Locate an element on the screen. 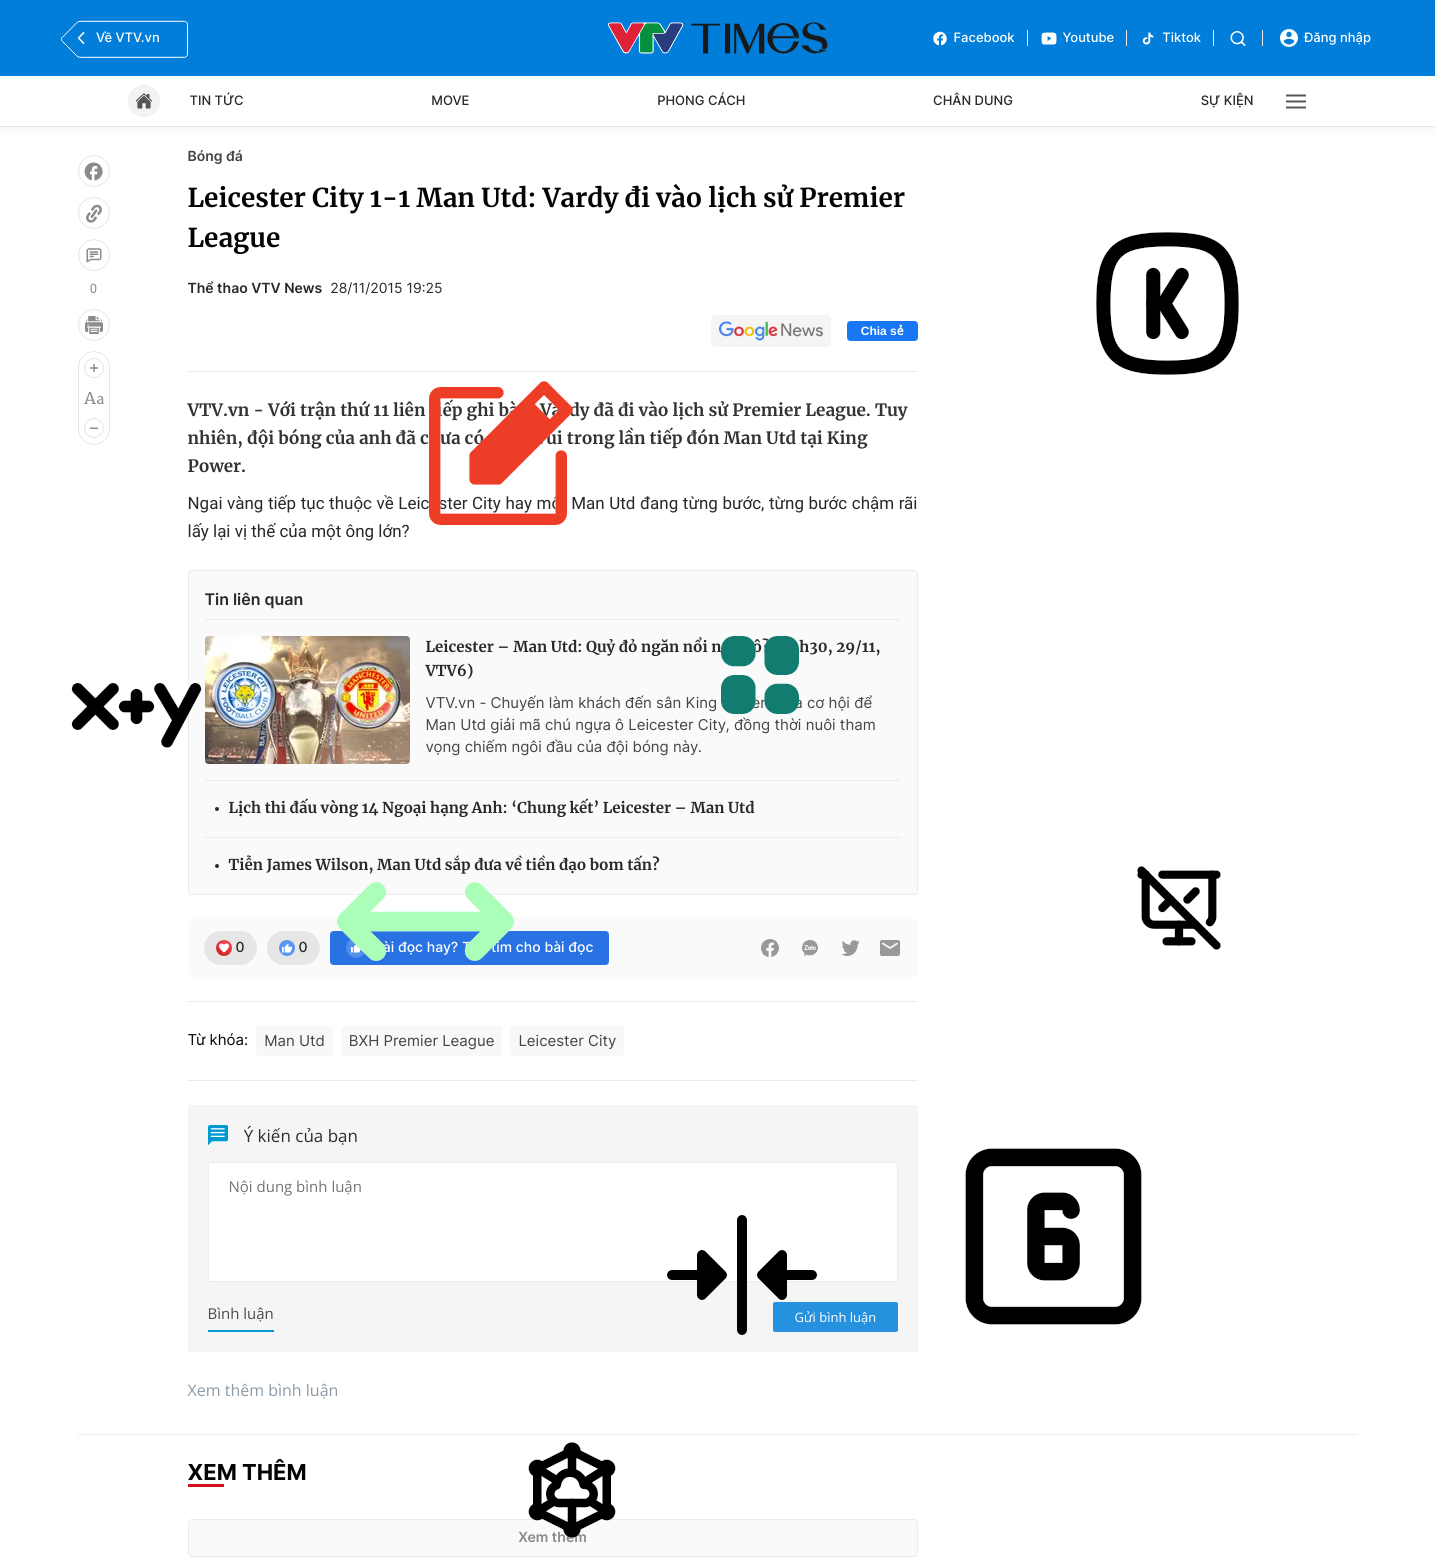 This screenshot has height=1557, width=1435. access math or calculator functions is located at coordinates (136, 706).